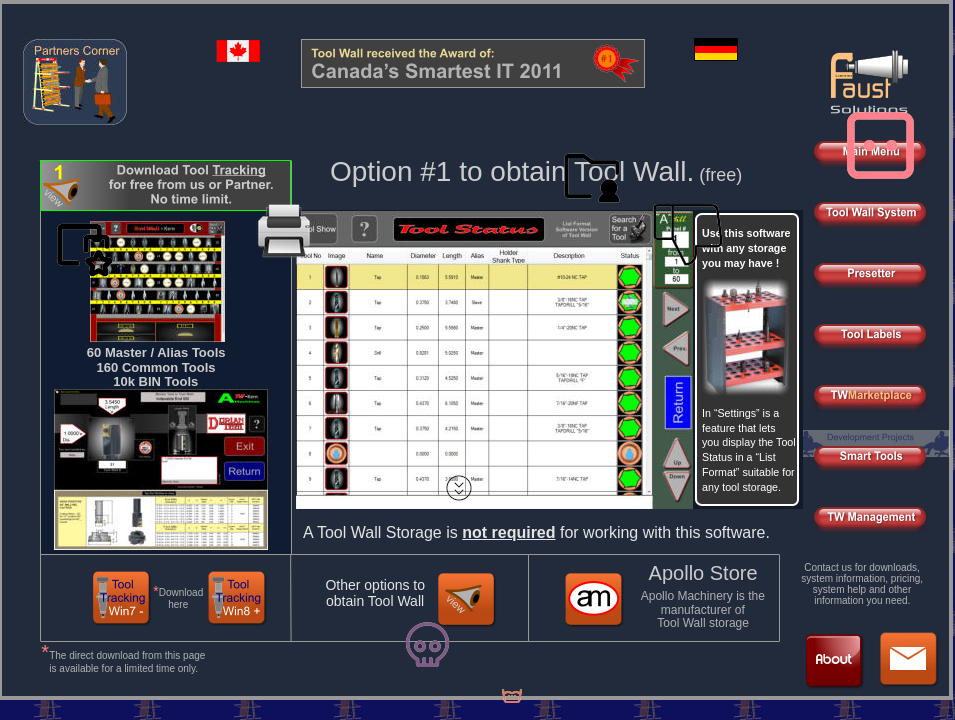  Describe the element at coordinates (512, 696) in the screenshot. I see `wash at high temperature setting (5 dots)` at that location.